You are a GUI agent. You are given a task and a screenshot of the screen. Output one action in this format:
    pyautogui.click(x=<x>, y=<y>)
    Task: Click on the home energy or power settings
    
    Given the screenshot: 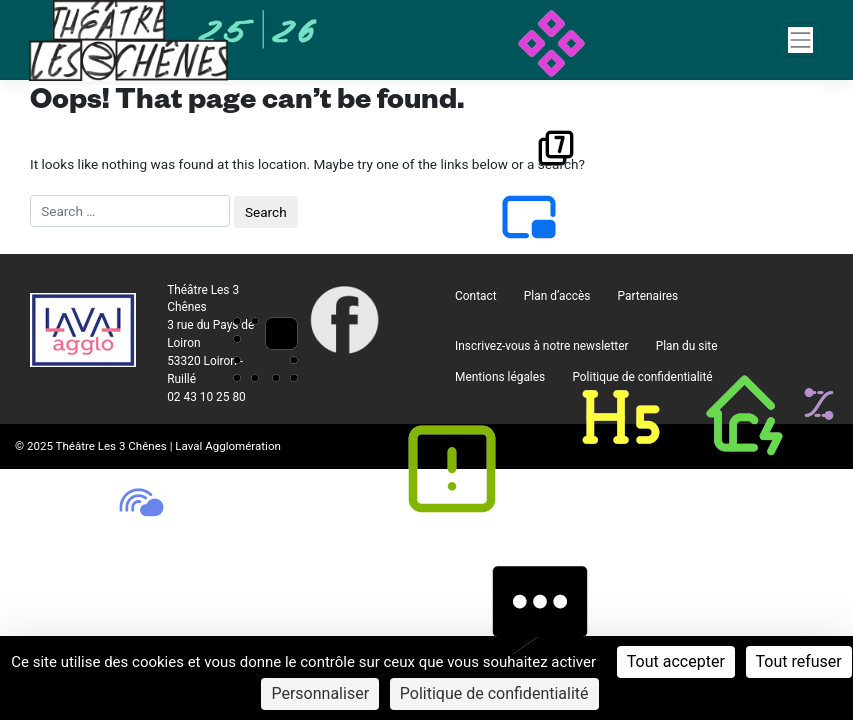 What is the action you would take?
    pyautogui.click(x=744, y=413)
    